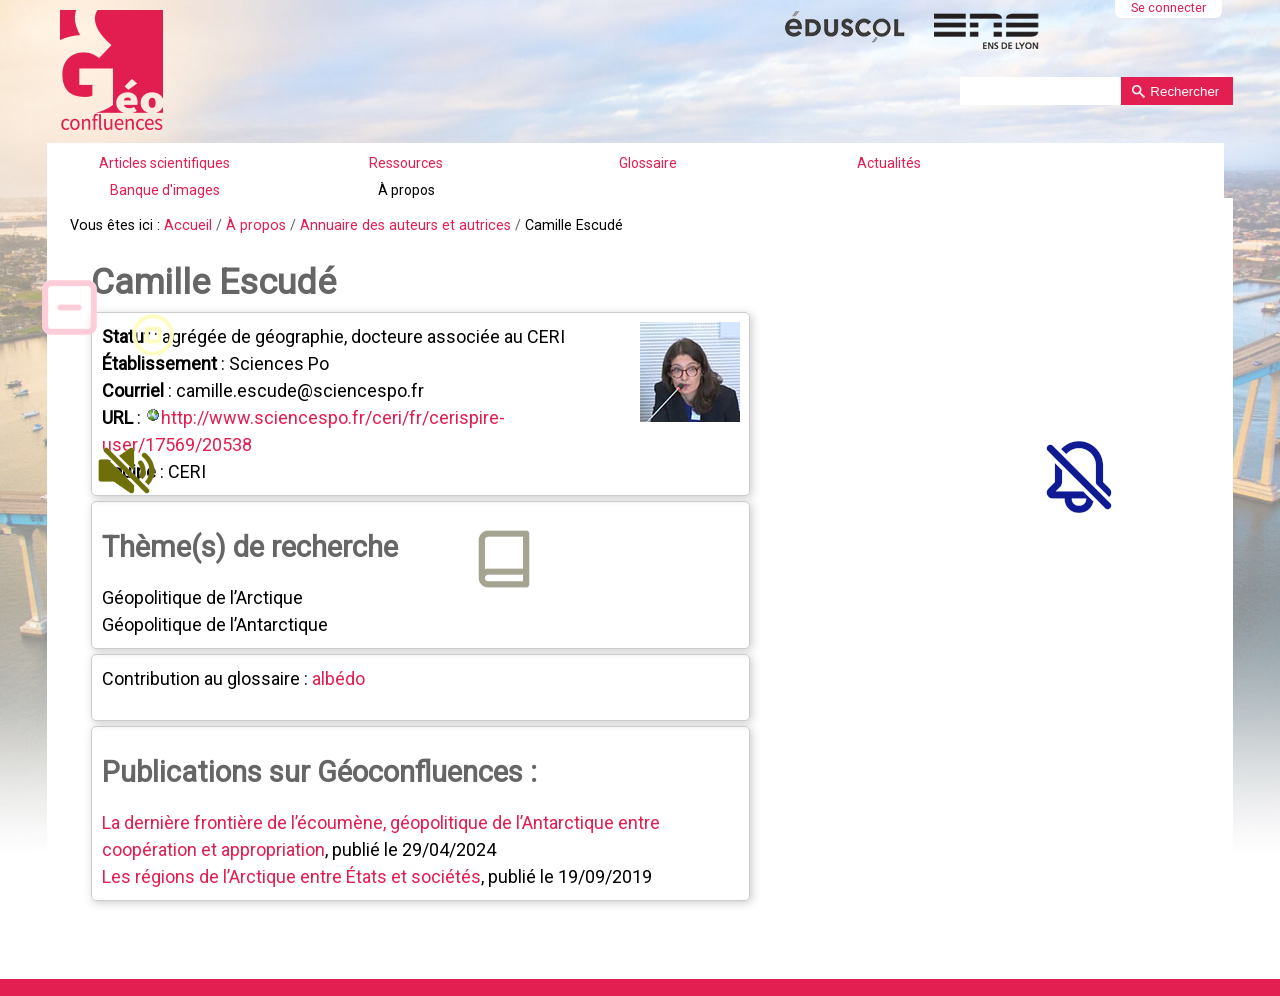 This screenshot has width=1280, height=996. What do you see at coordinates (1079, 477) in the screenshot?
I see `mute notifications` at bounding box center [1079, 477].